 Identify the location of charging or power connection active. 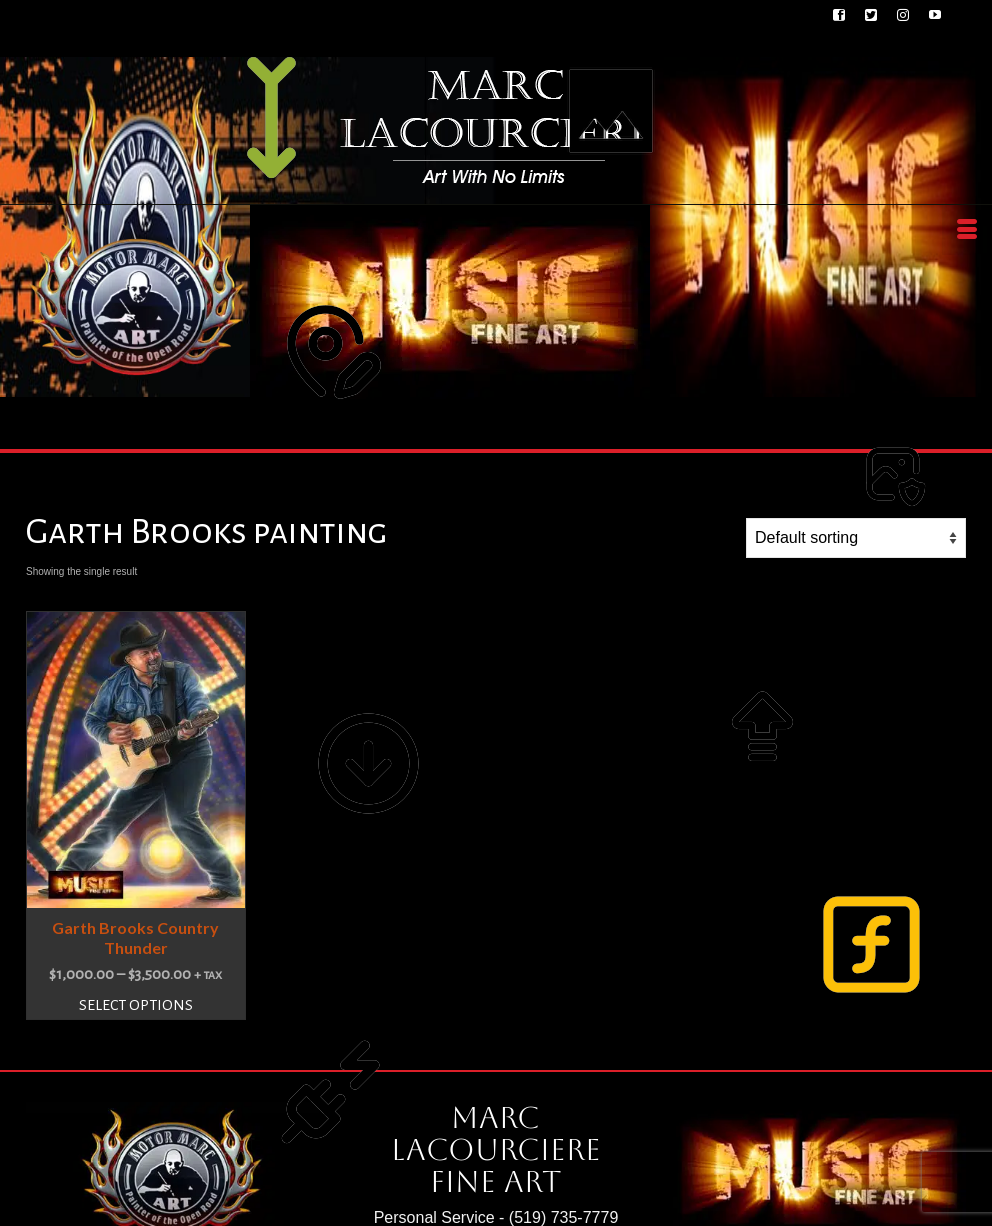
(335, 1089).